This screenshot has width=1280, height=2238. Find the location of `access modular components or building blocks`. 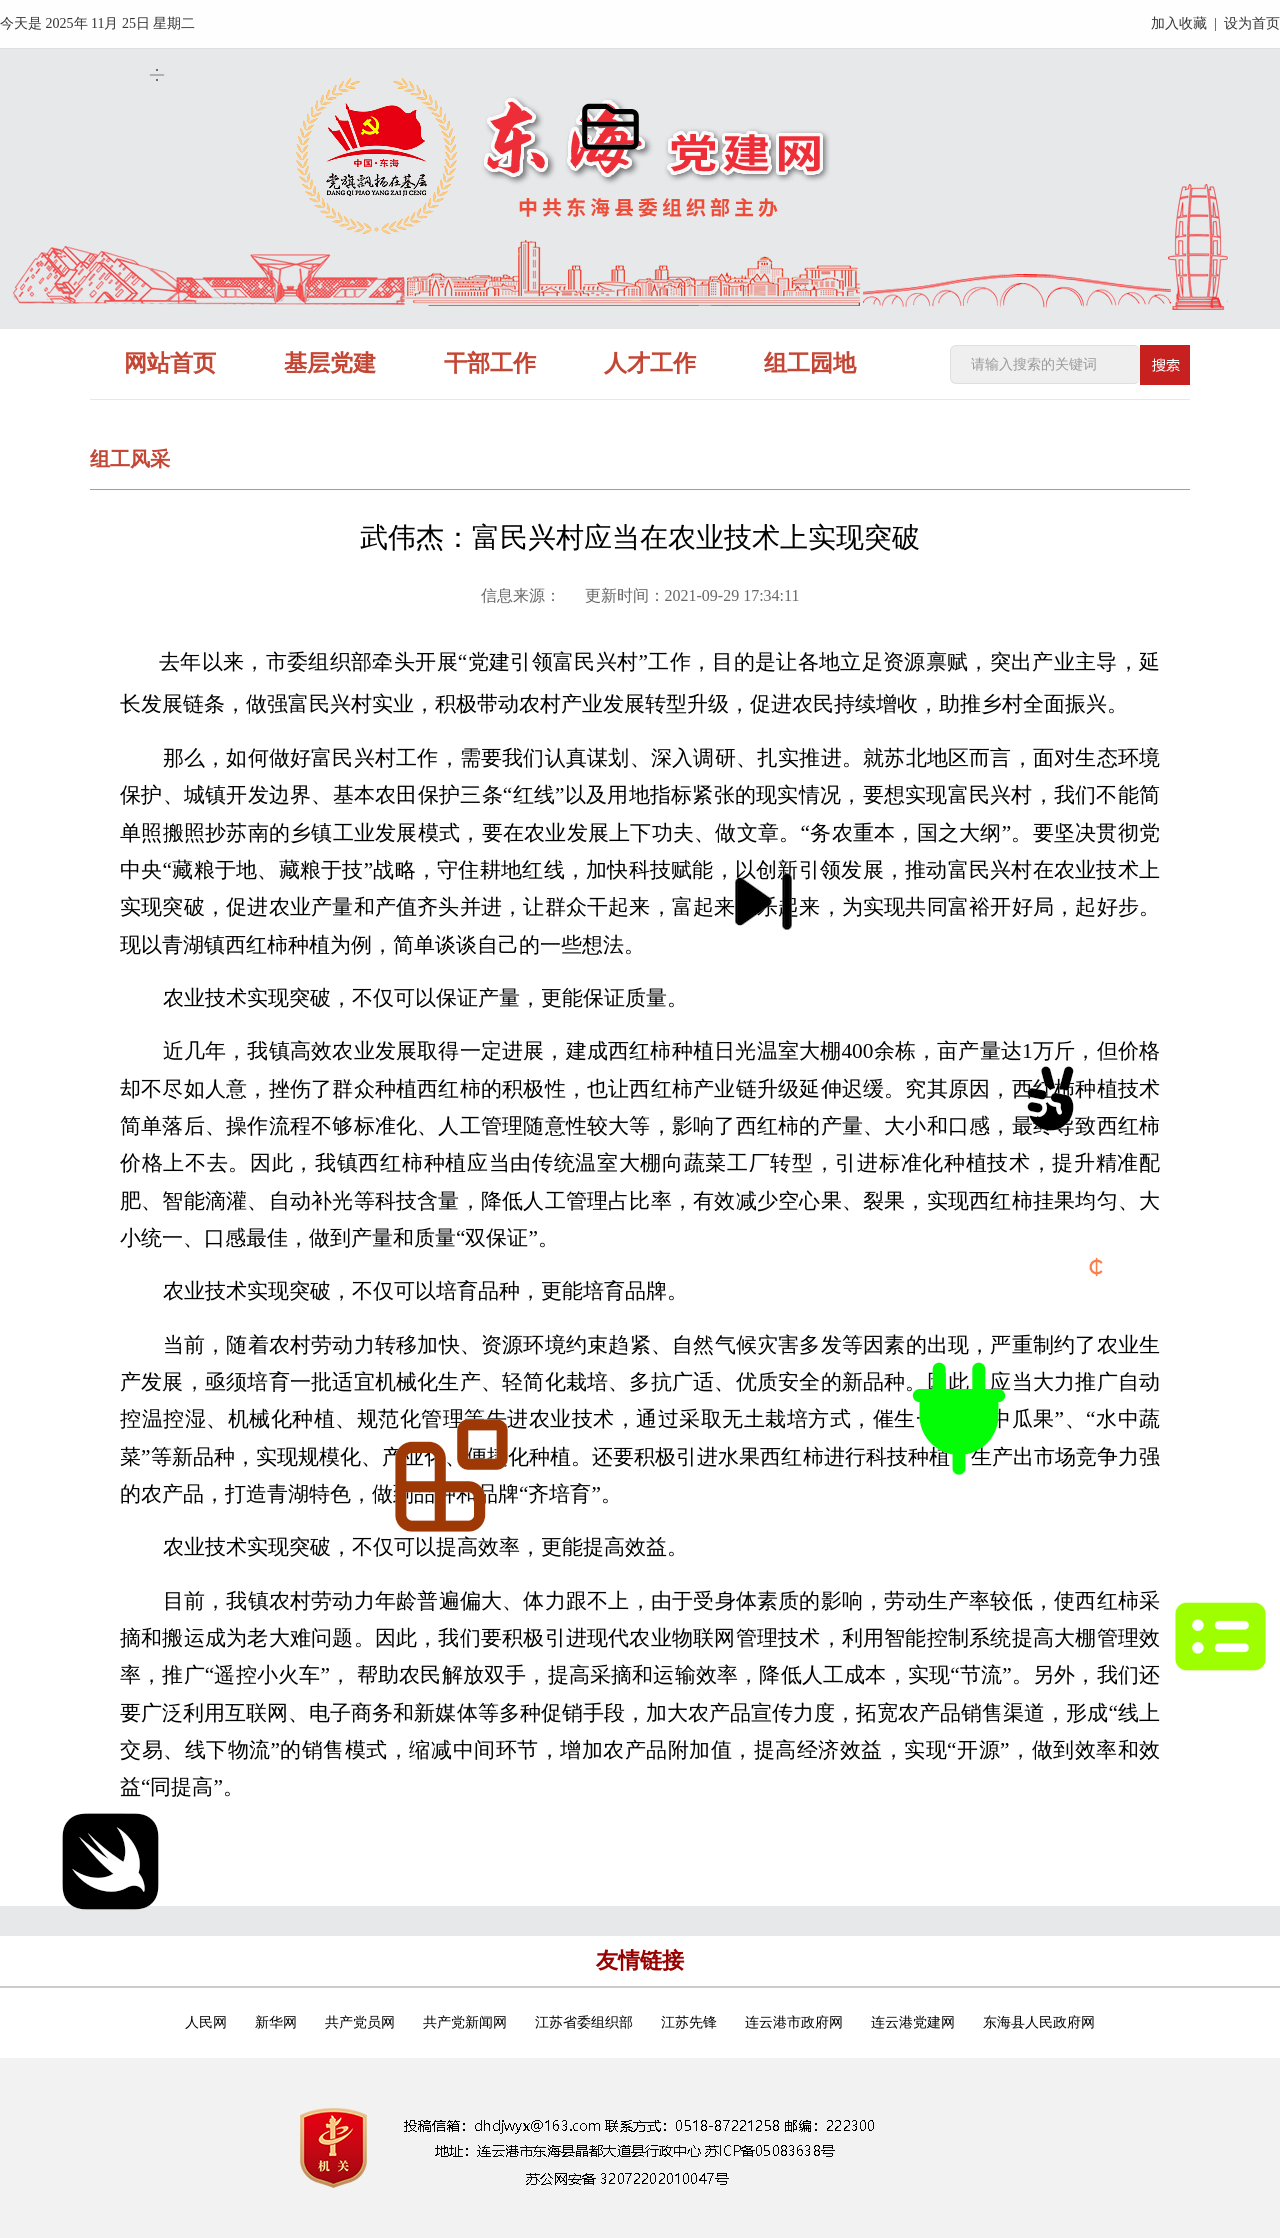

access modular components or building blocks is located at coordinates (451, 1475).